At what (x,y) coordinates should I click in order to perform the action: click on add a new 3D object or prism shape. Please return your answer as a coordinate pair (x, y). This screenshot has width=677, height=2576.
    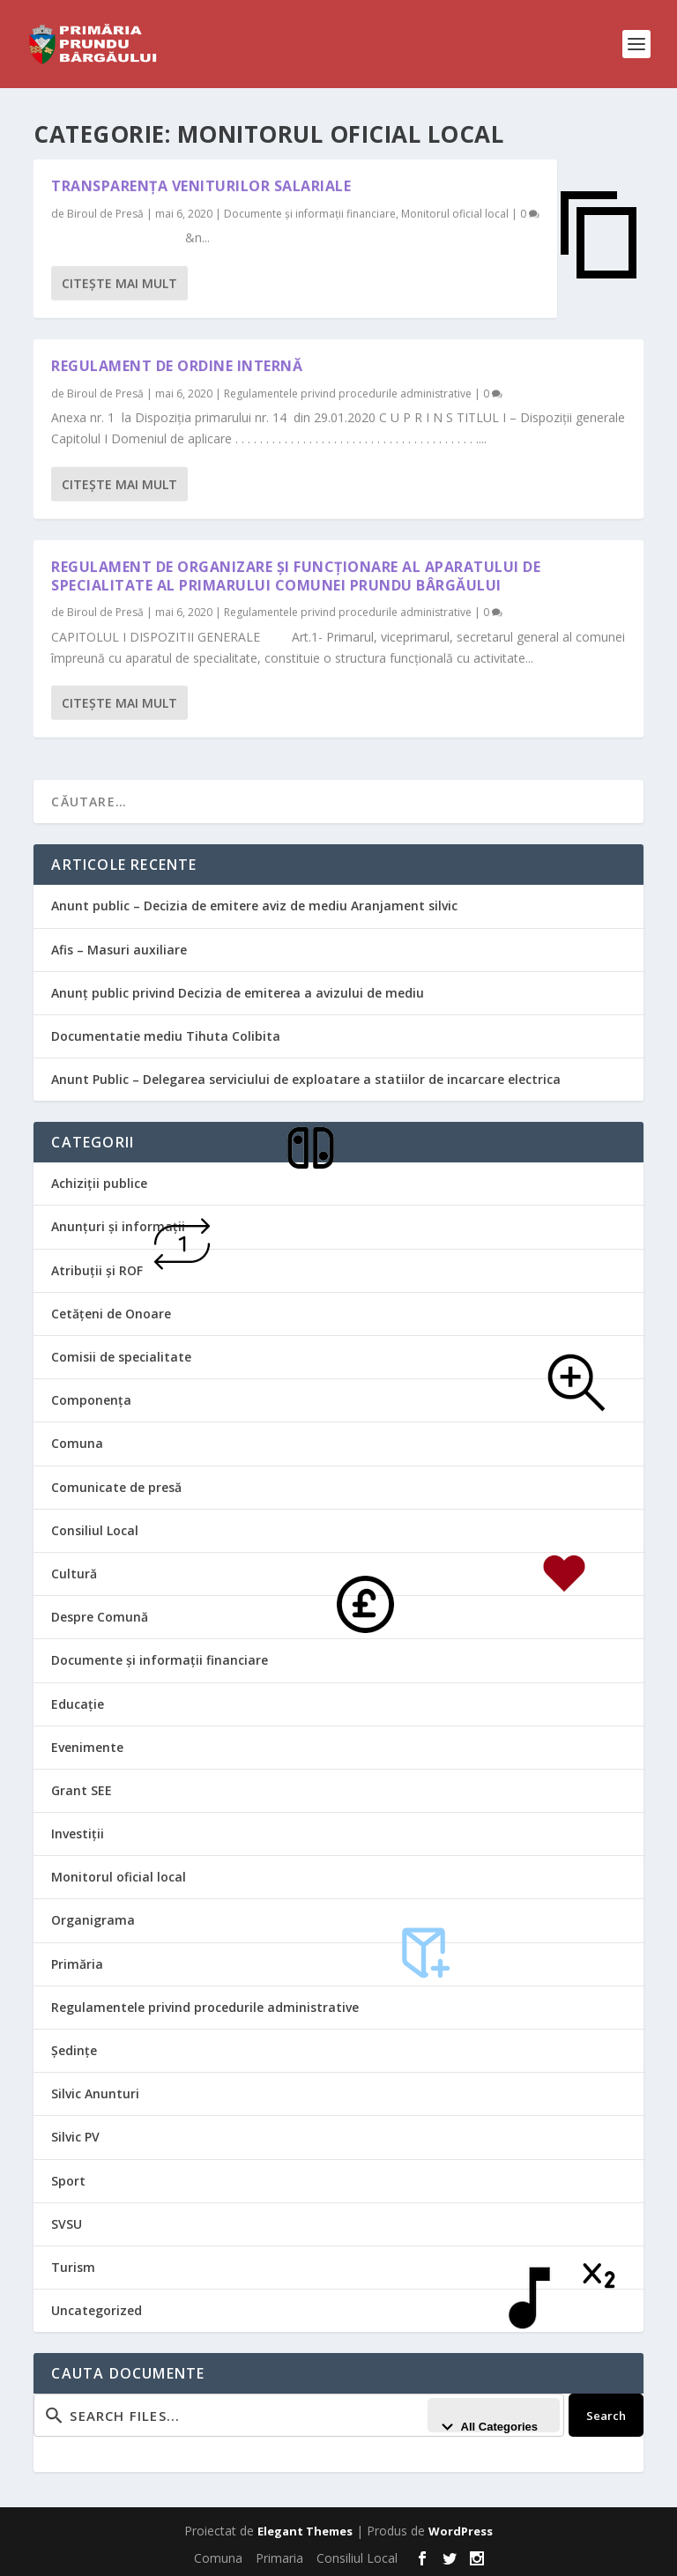
    Looking at the image, I should click on (423, 1951).